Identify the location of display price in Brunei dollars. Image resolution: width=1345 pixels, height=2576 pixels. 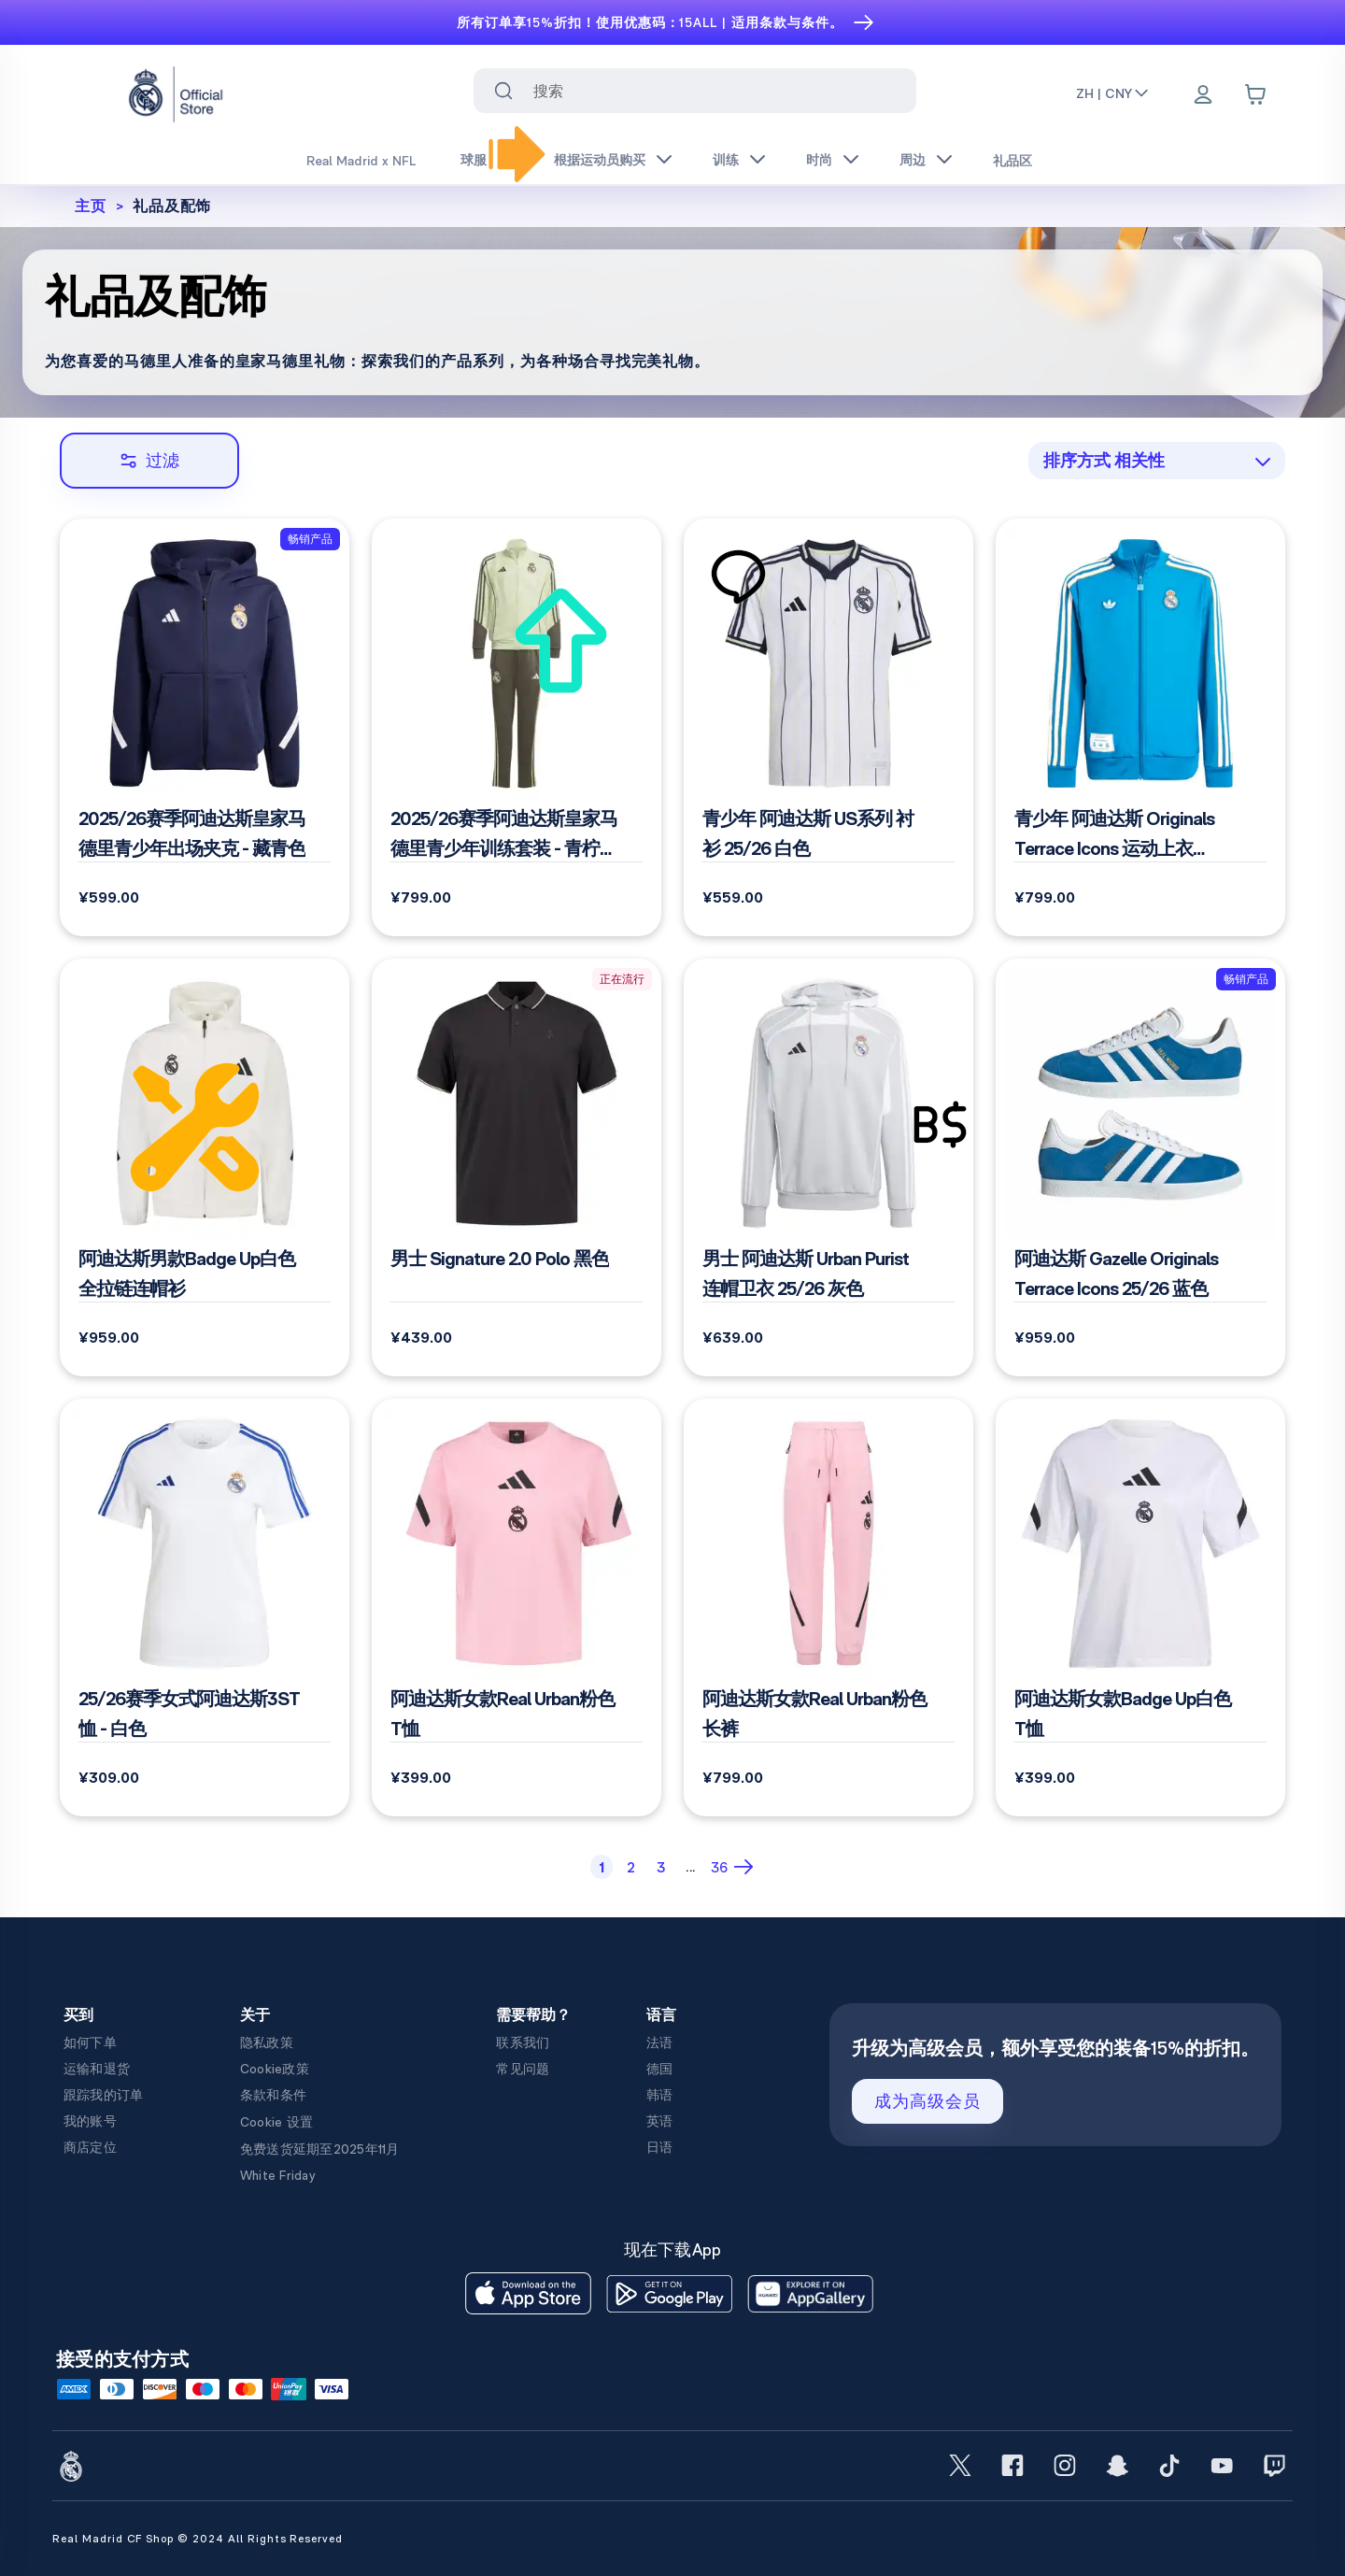
(940, 1124).